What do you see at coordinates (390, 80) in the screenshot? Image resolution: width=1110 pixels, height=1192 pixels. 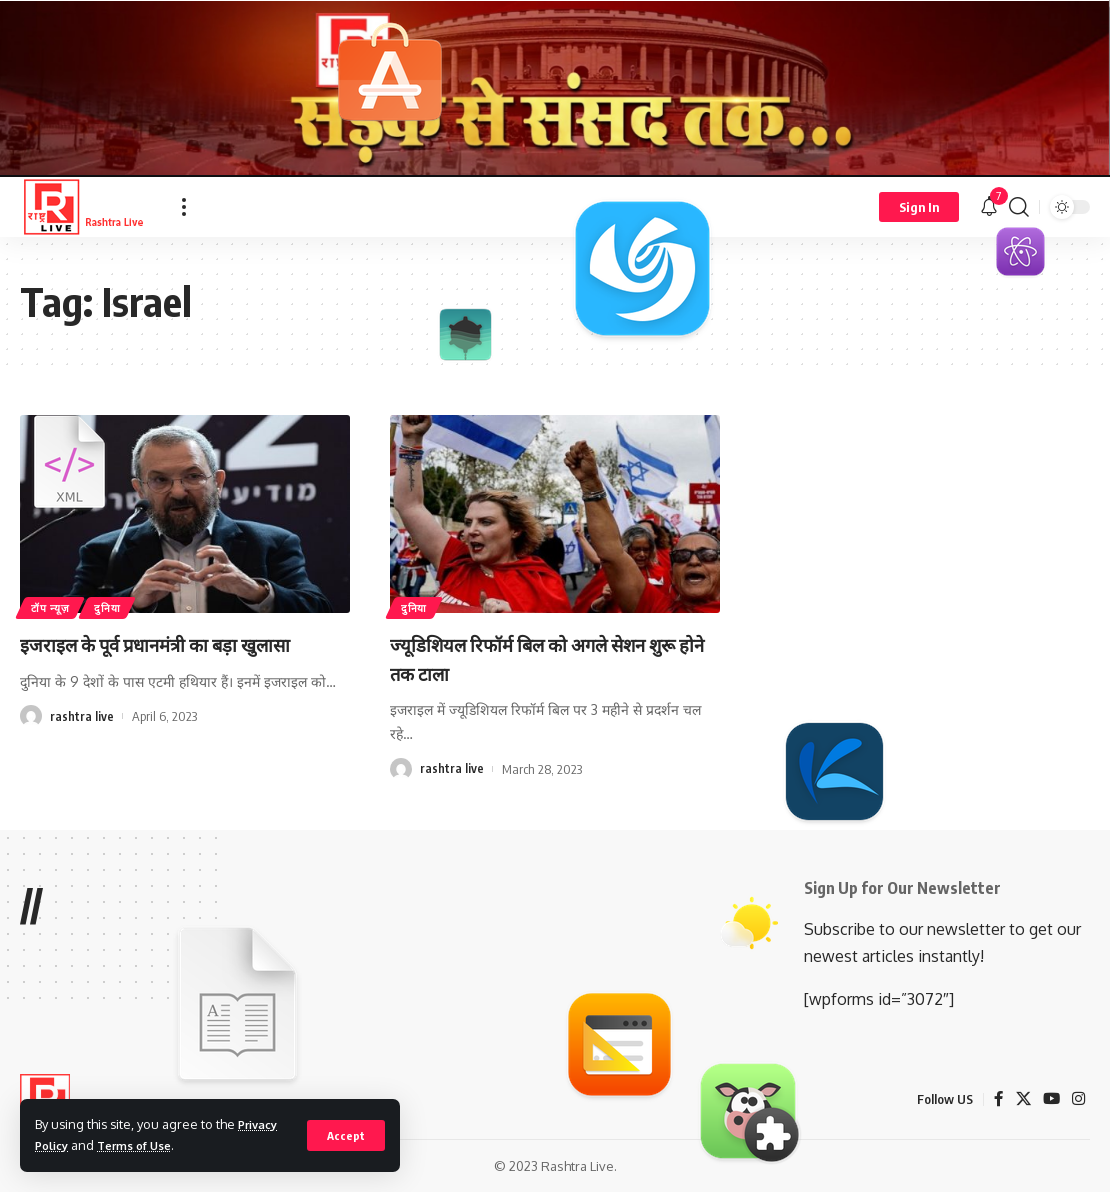 I see `open the software center to browse and install applications` at bounding box center [390, 80].